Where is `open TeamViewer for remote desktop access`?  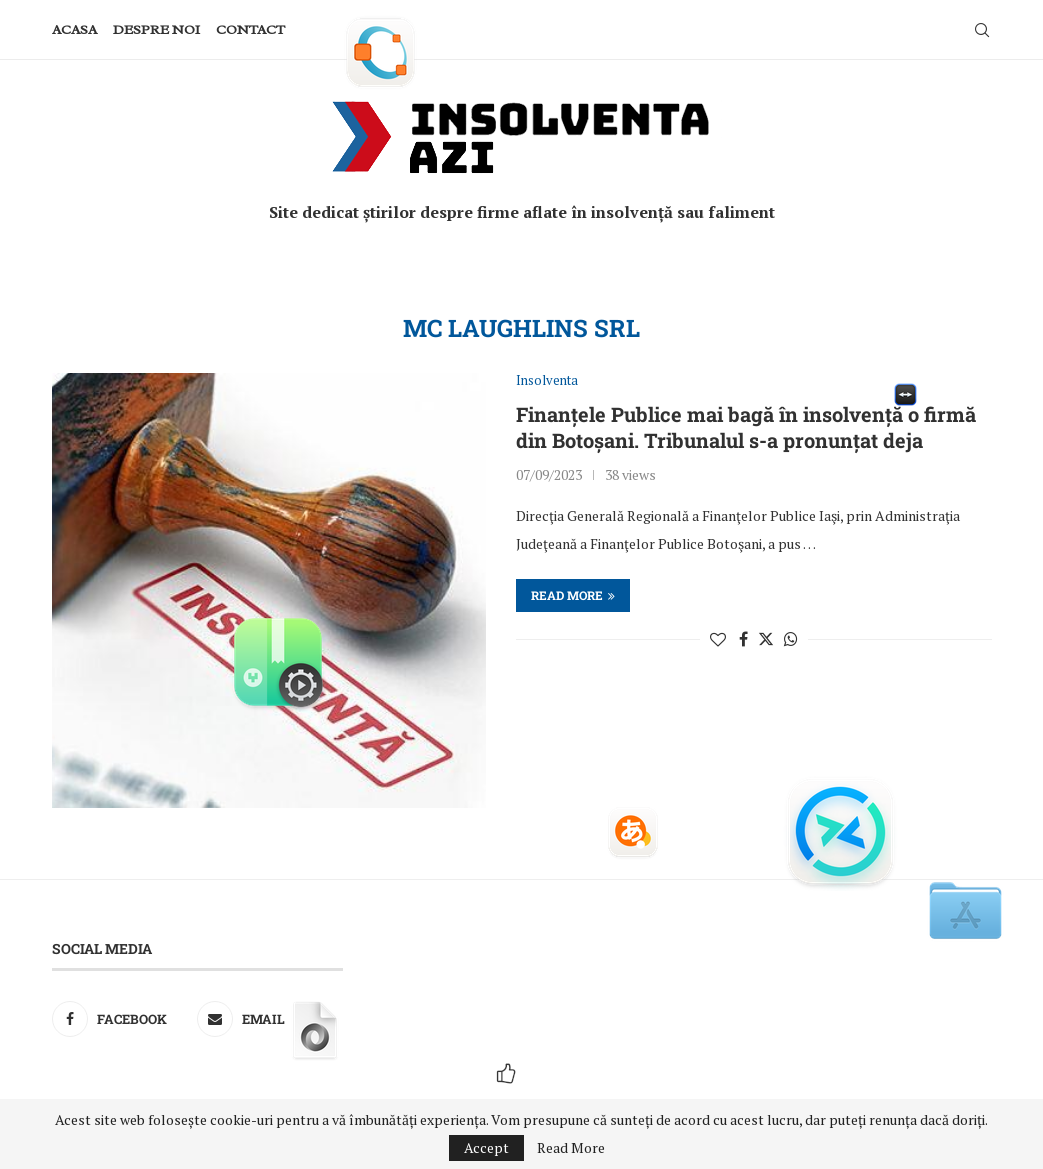 open TeamViewer for remote desktop access is located at coordinates (905, 394).